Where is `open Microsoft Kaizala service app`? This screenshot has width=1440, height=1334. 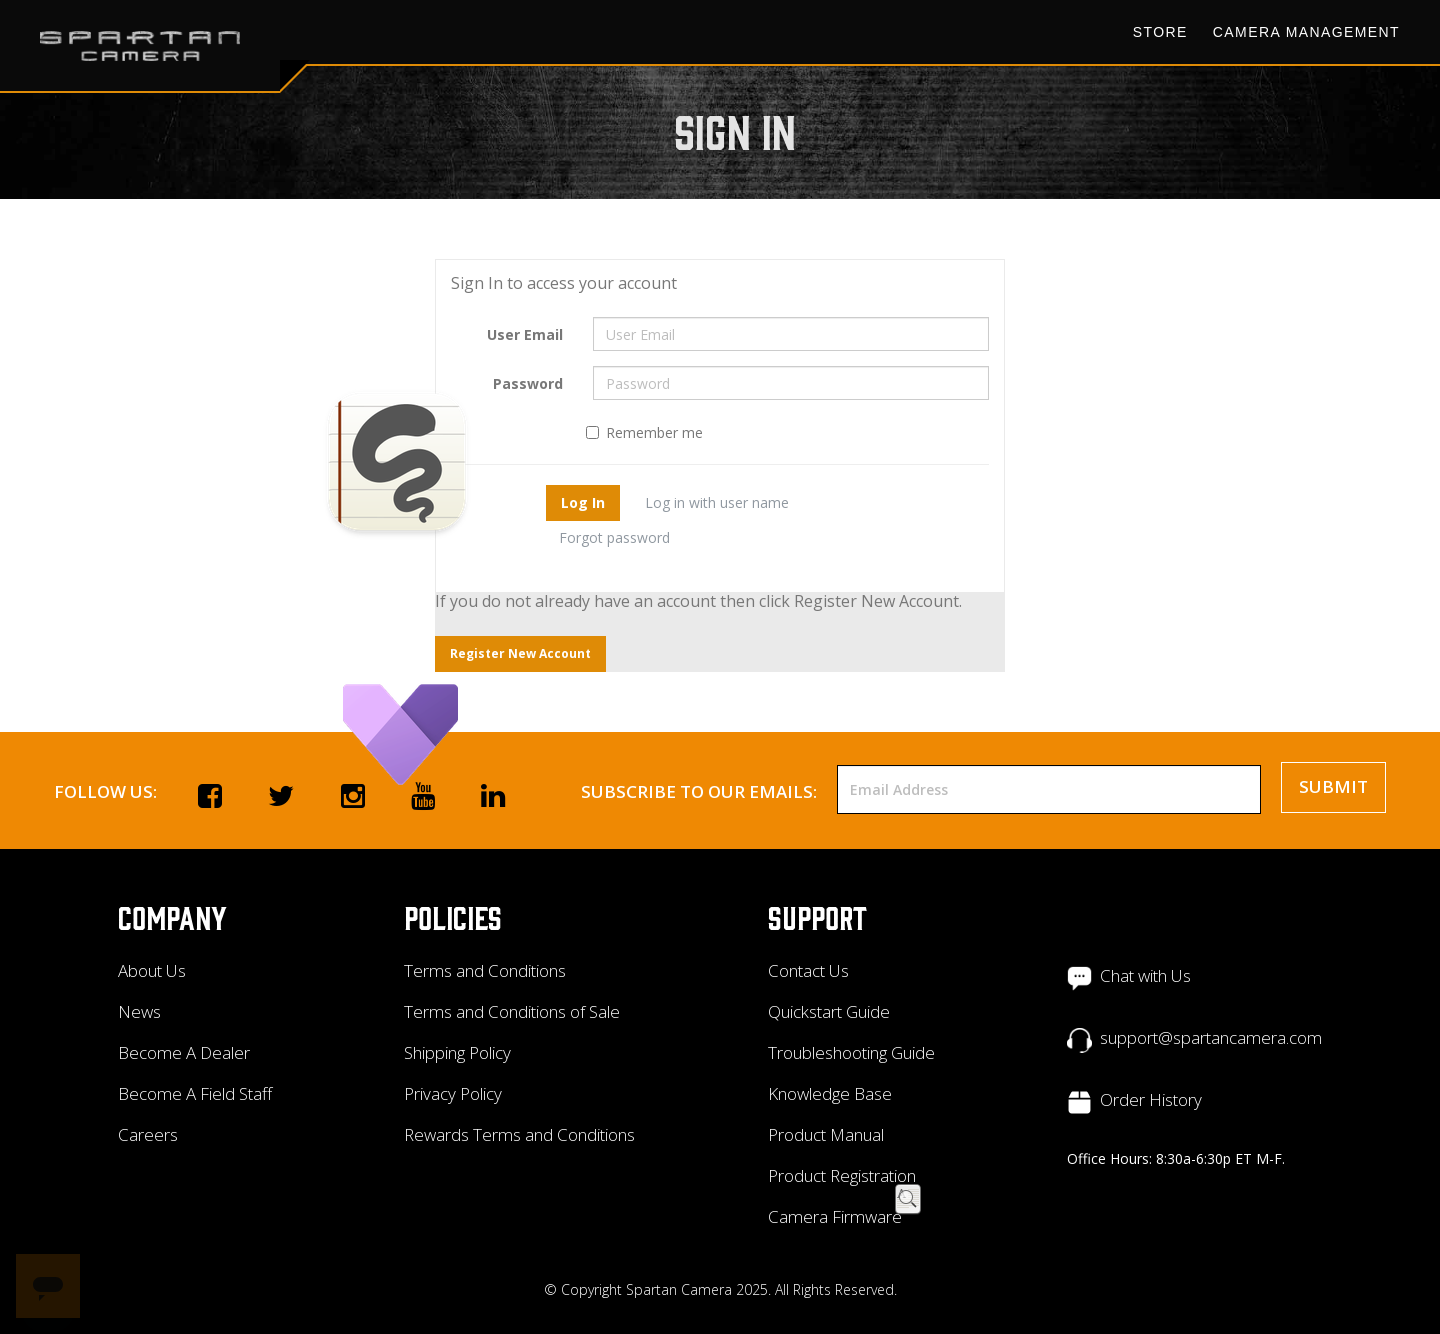 open Microsoft Kaizala service app is located at coordinates (400, 734).